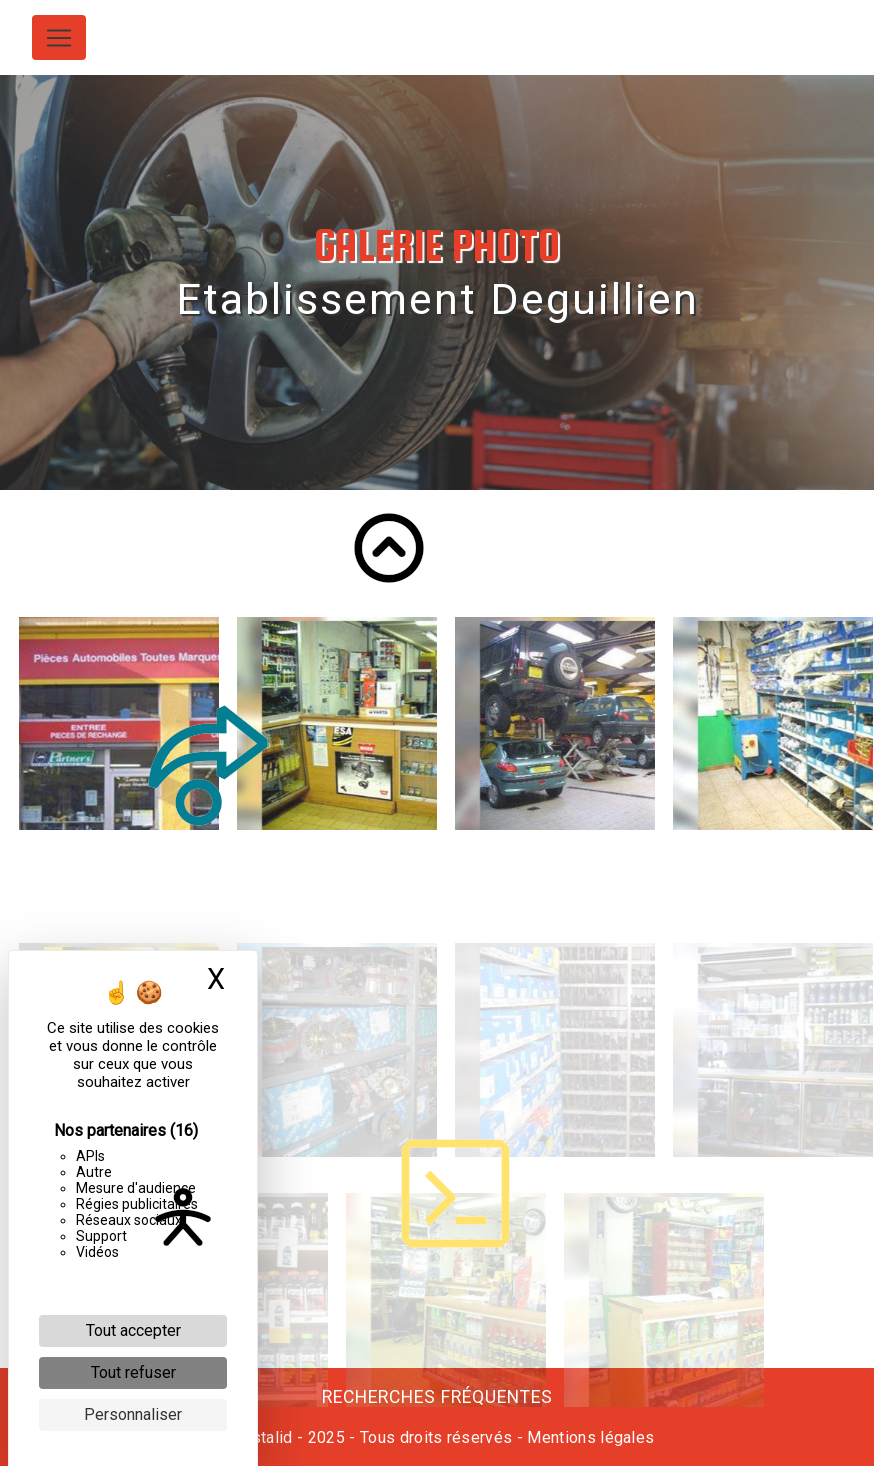  Describe the element at coordinates (455, 1193) in the screenshot. I see `open the integrated terminal` at that location.